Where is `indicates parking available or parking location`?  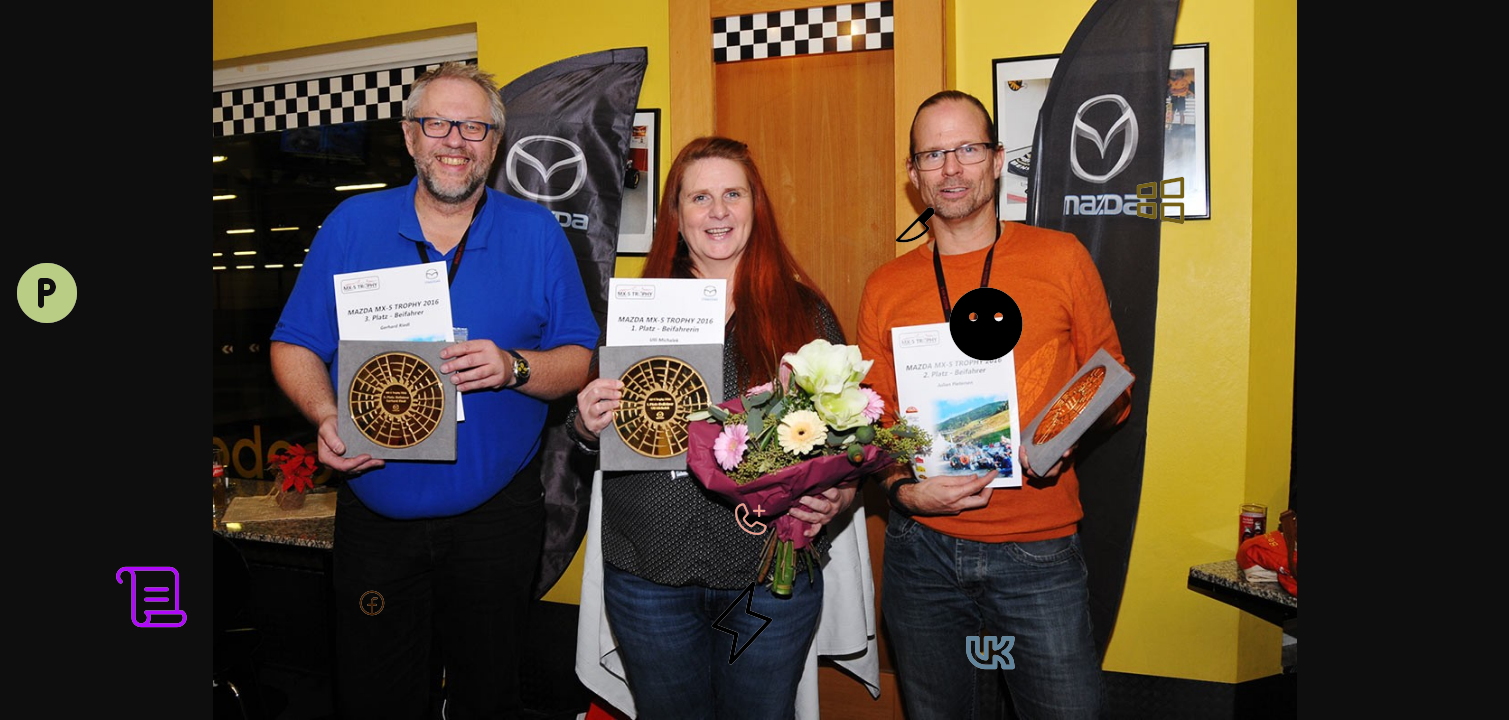
indicates parking available or parking location is located at coordinates (47, 293).